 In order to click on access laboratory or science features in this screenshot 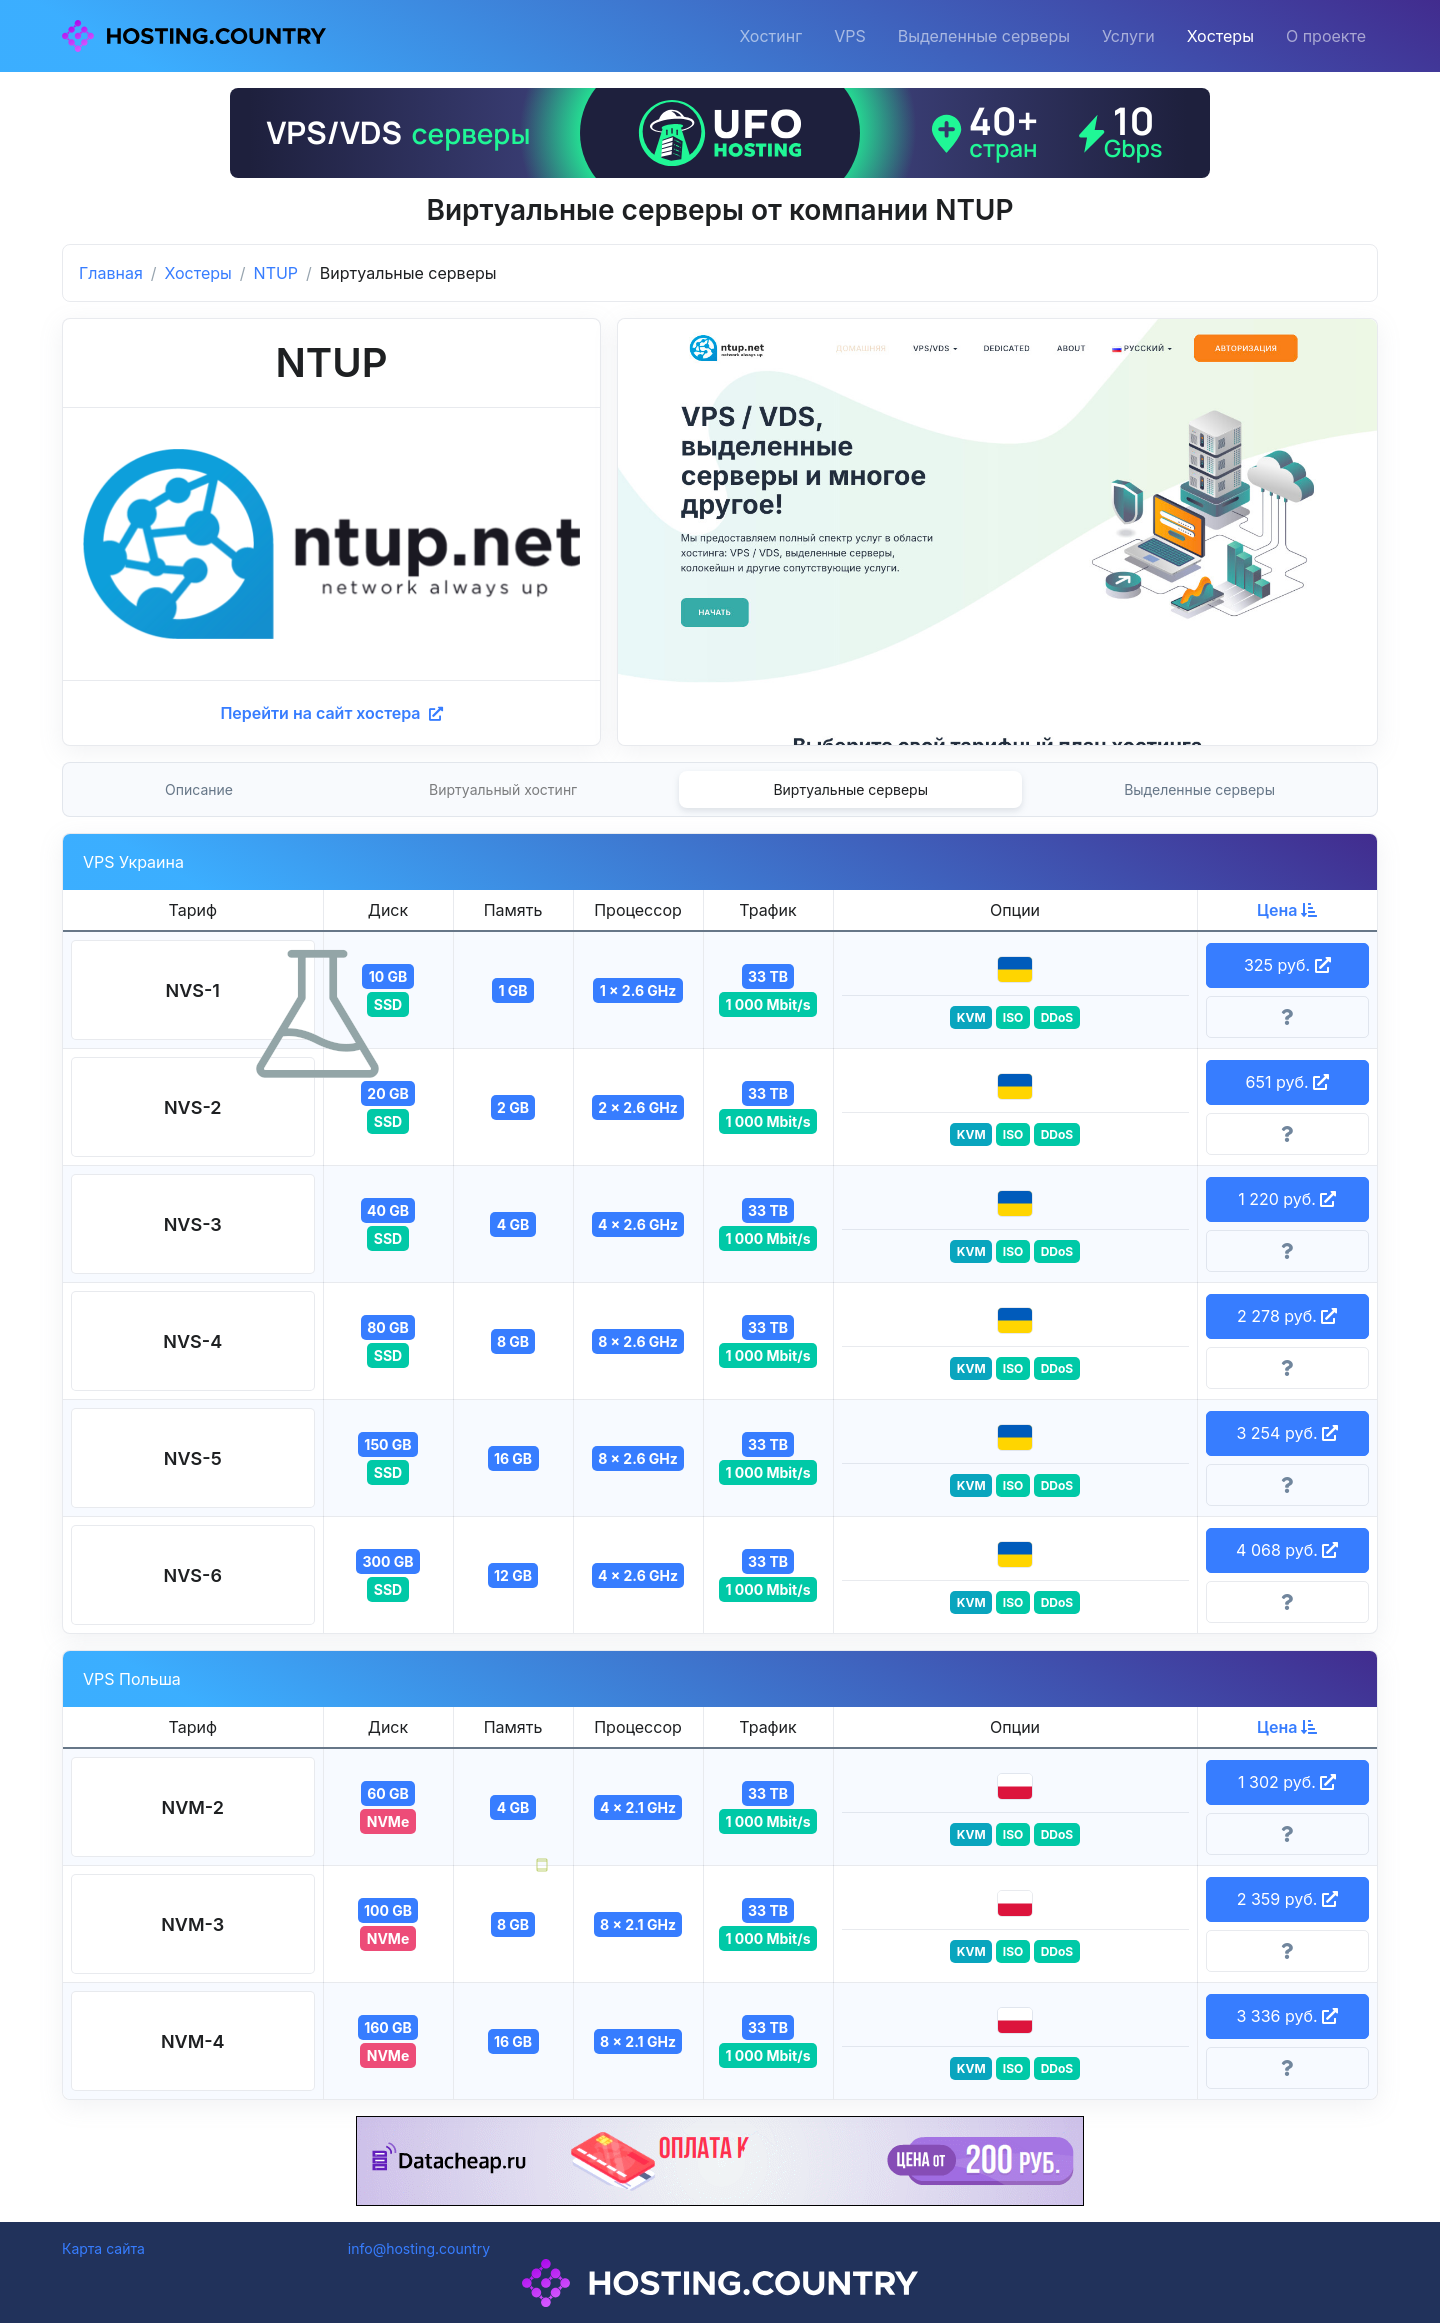, I will do `click(317, 1016)`.